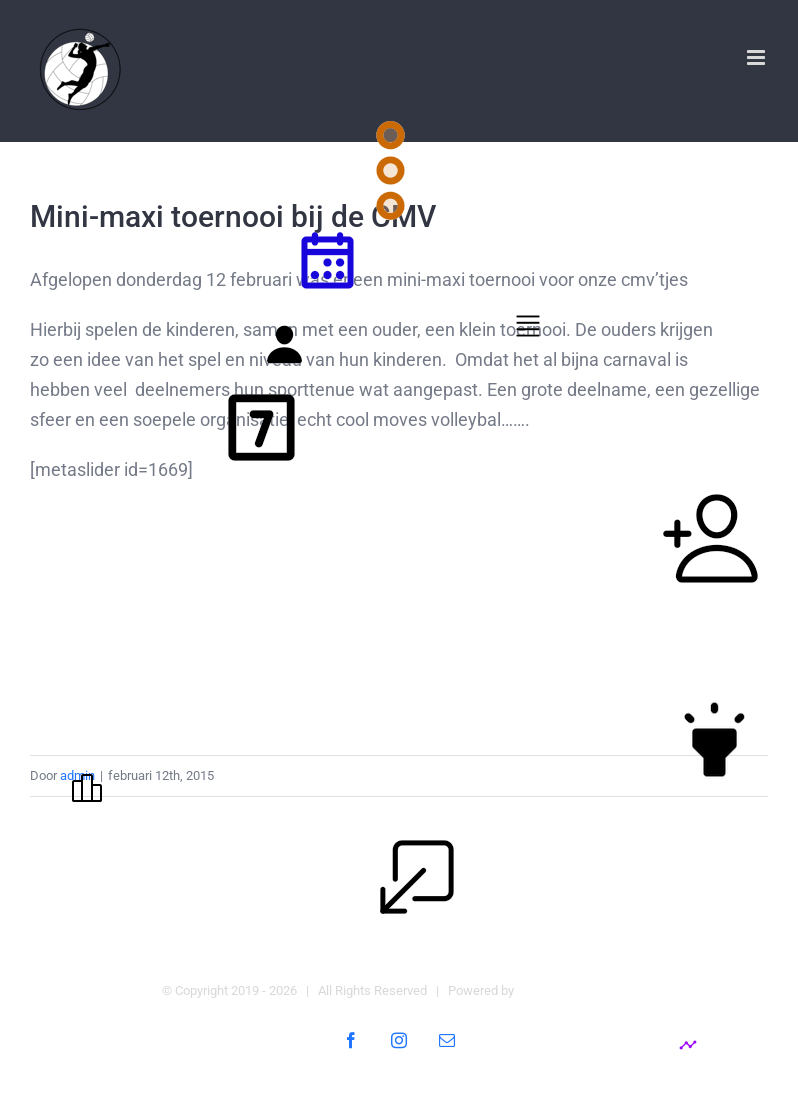  I want to click on view calendar with scheduled events, so click(327, 262).